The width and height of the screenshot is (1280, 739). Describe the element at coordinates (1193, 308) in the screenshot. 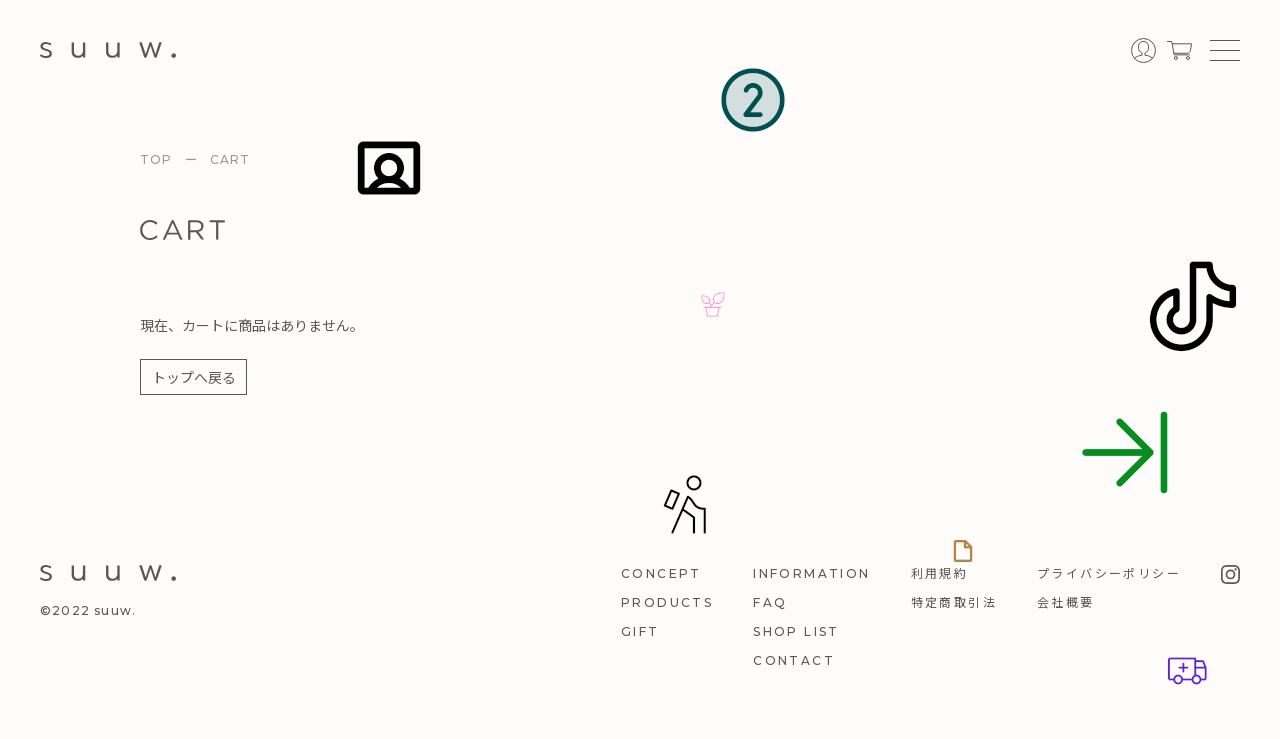

I see `open TikTok app` at that location.